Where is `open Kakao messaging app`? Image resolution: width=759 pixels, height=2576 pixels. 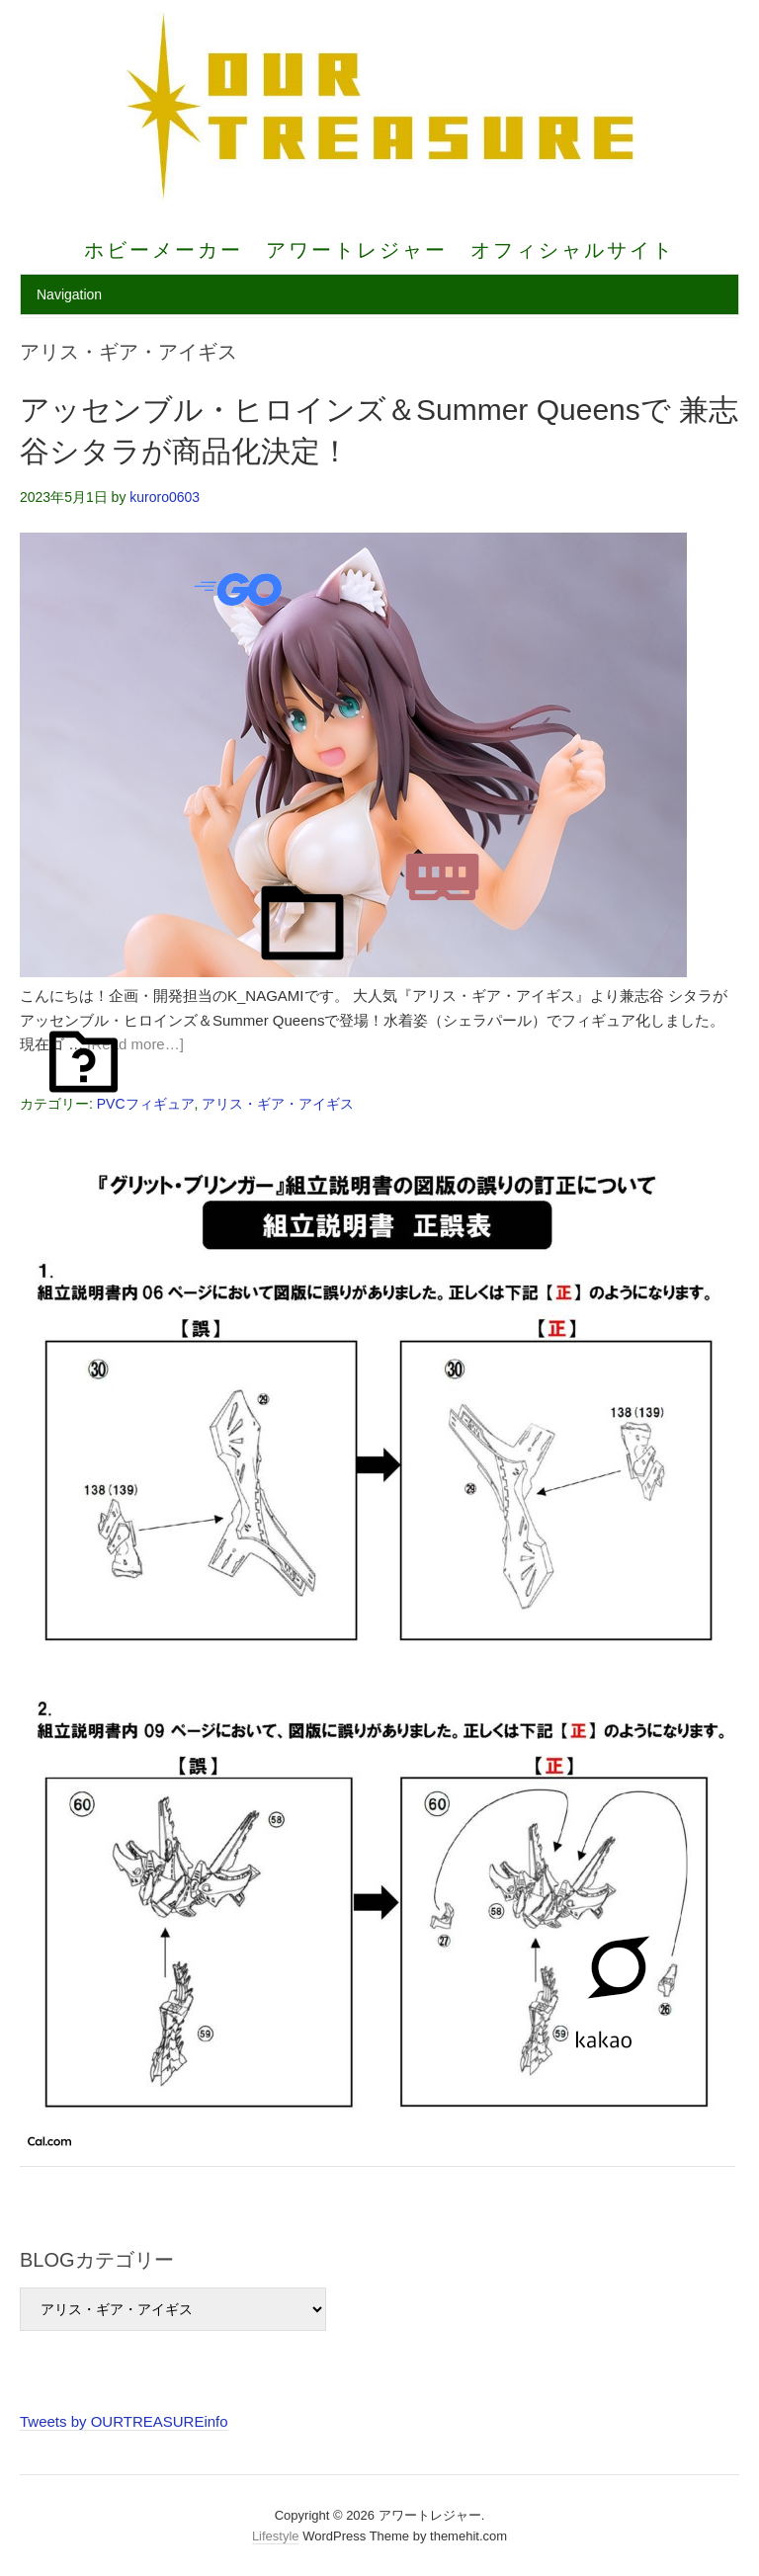 open Kakao messaging app is located at coordinates (604, 2039).